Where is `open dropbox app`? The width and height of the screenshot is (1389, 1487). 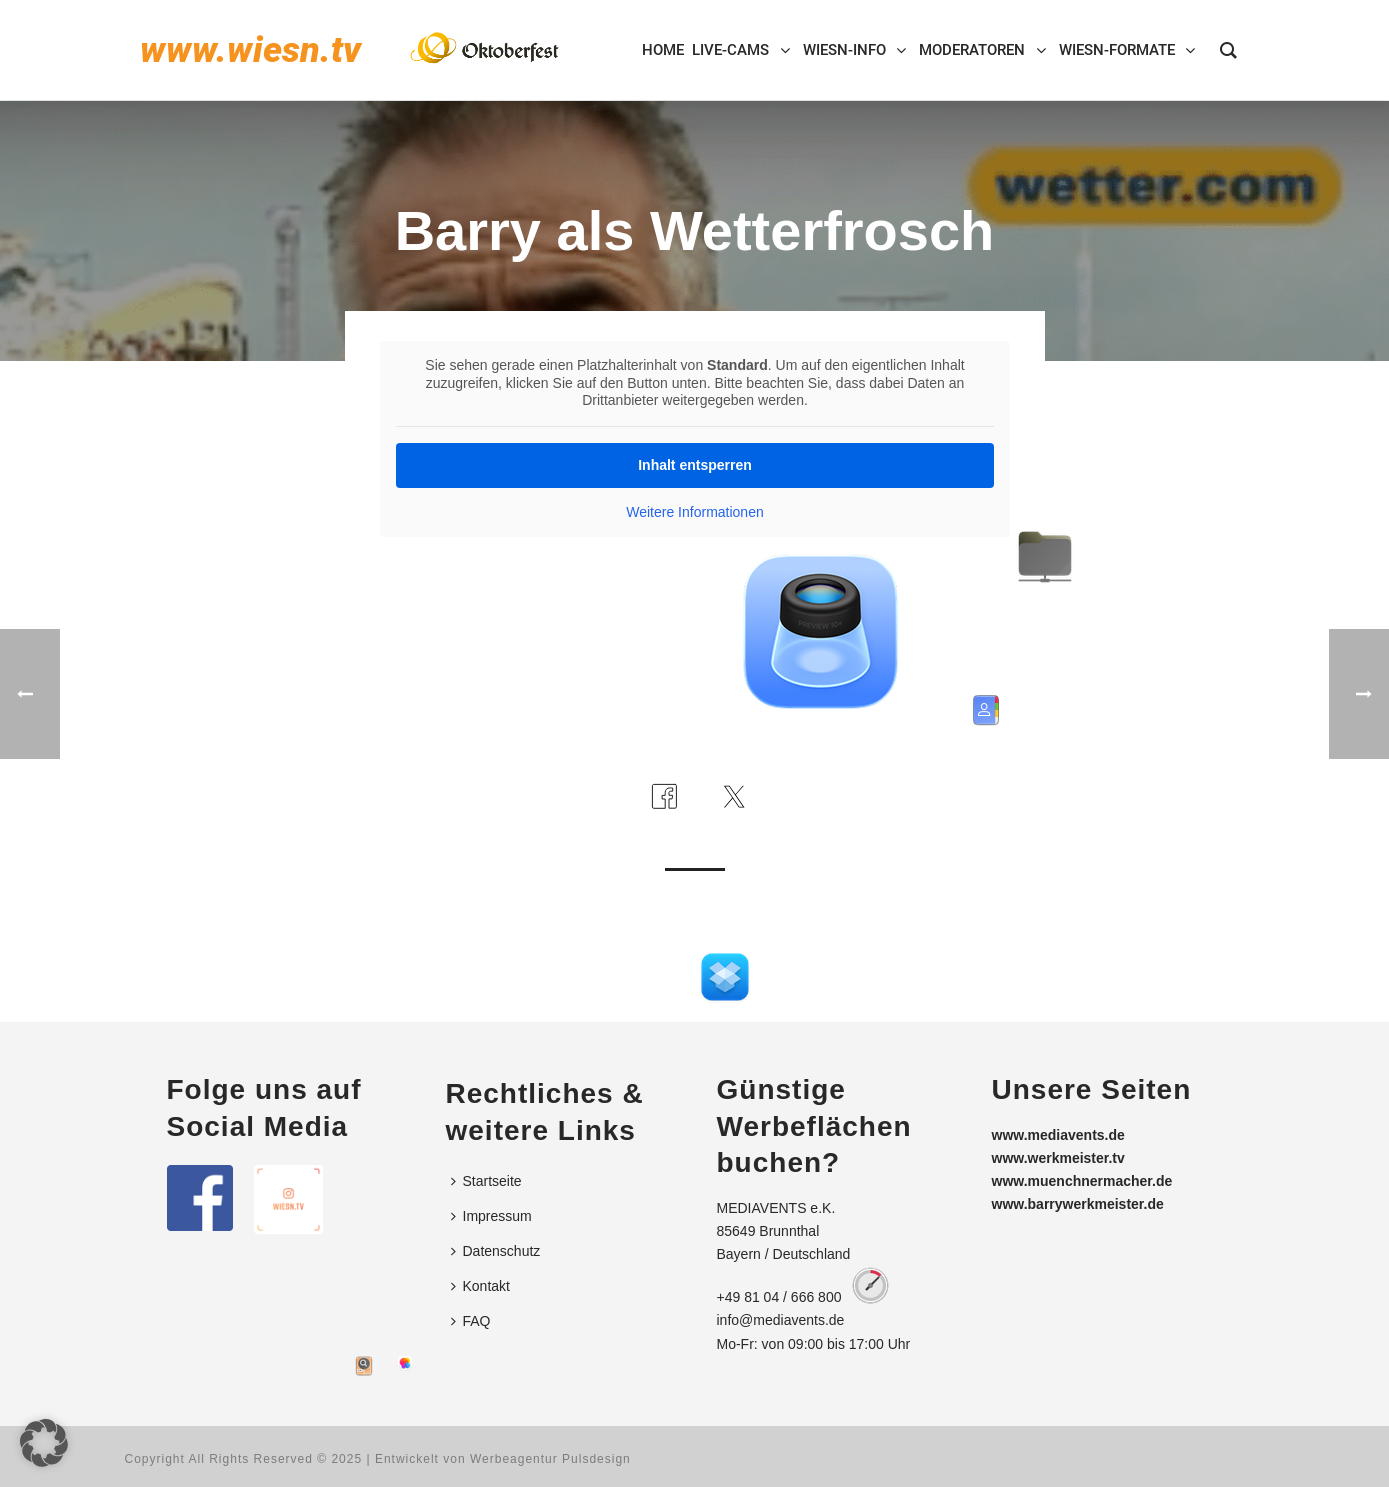
open dropbox app is located at coordinates (725, 977).